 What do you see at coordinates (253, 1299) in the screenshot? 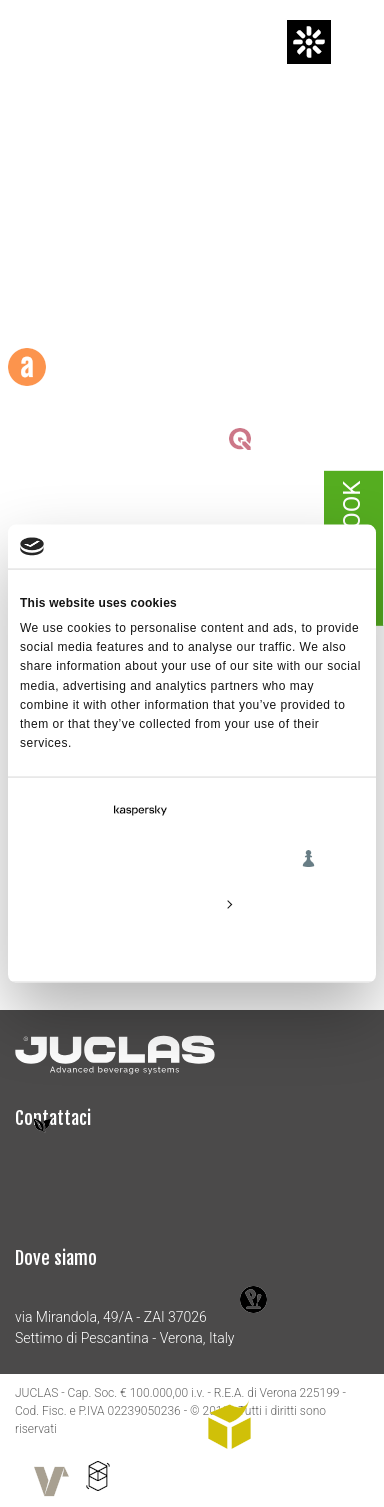
I see `pop!_os linux distribution logo` at bounding box center [253, 1299].